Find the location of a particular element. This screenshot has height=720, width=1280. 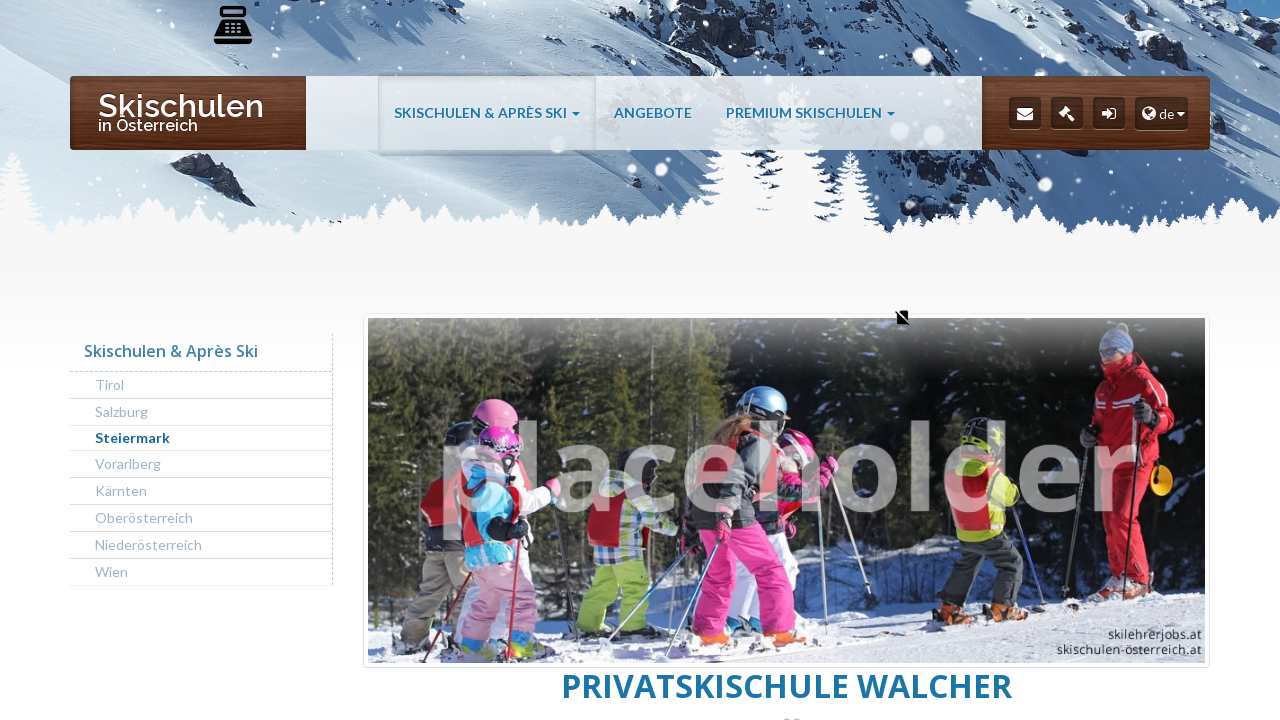

access point of sale or checkout system is located at coordinates (233, 25).